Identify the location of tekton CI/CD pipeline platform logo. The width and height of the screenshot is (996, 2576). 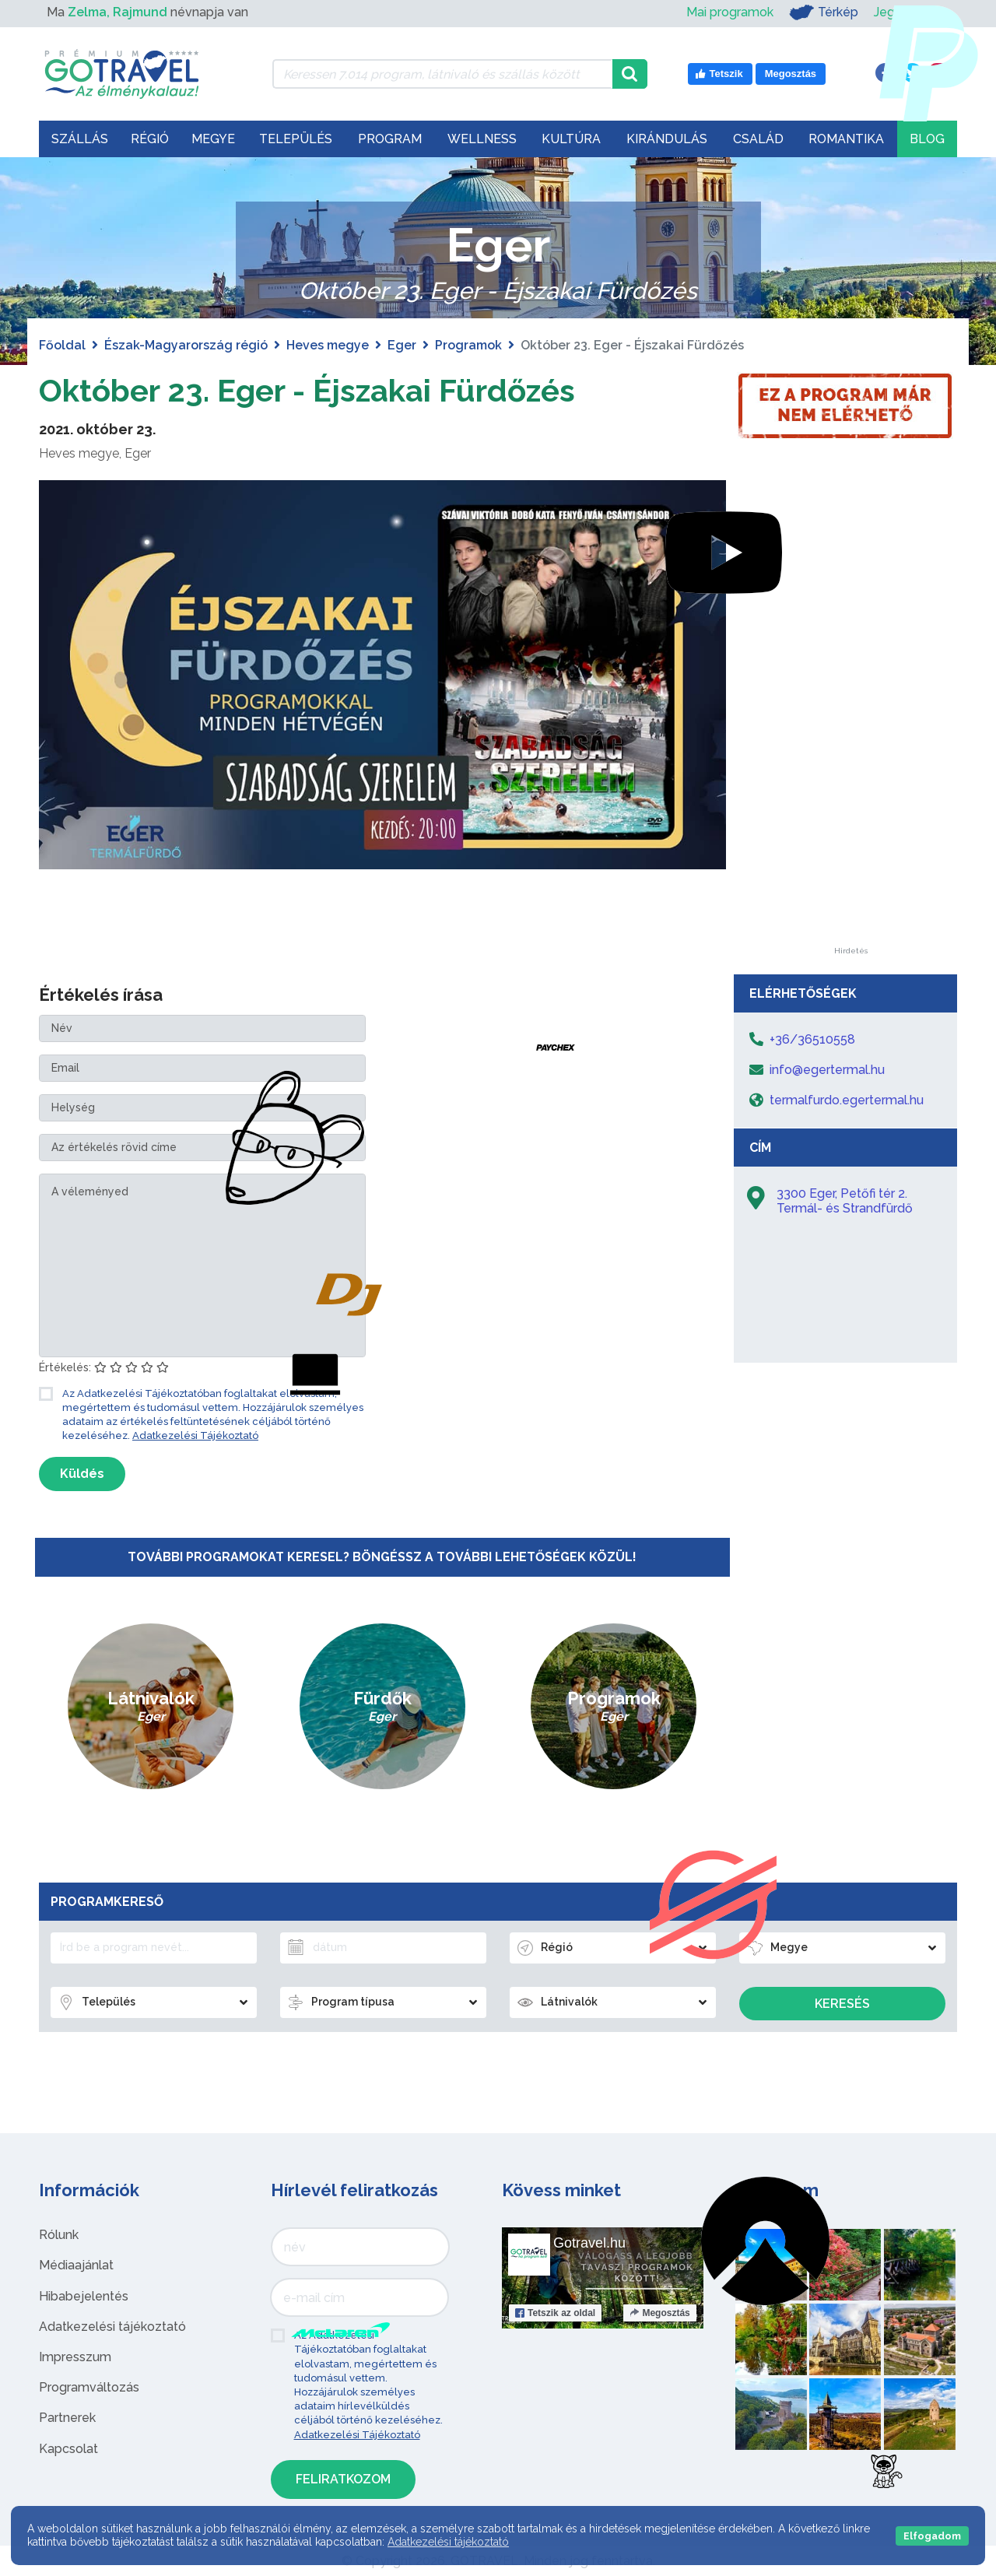
(886, 2471).